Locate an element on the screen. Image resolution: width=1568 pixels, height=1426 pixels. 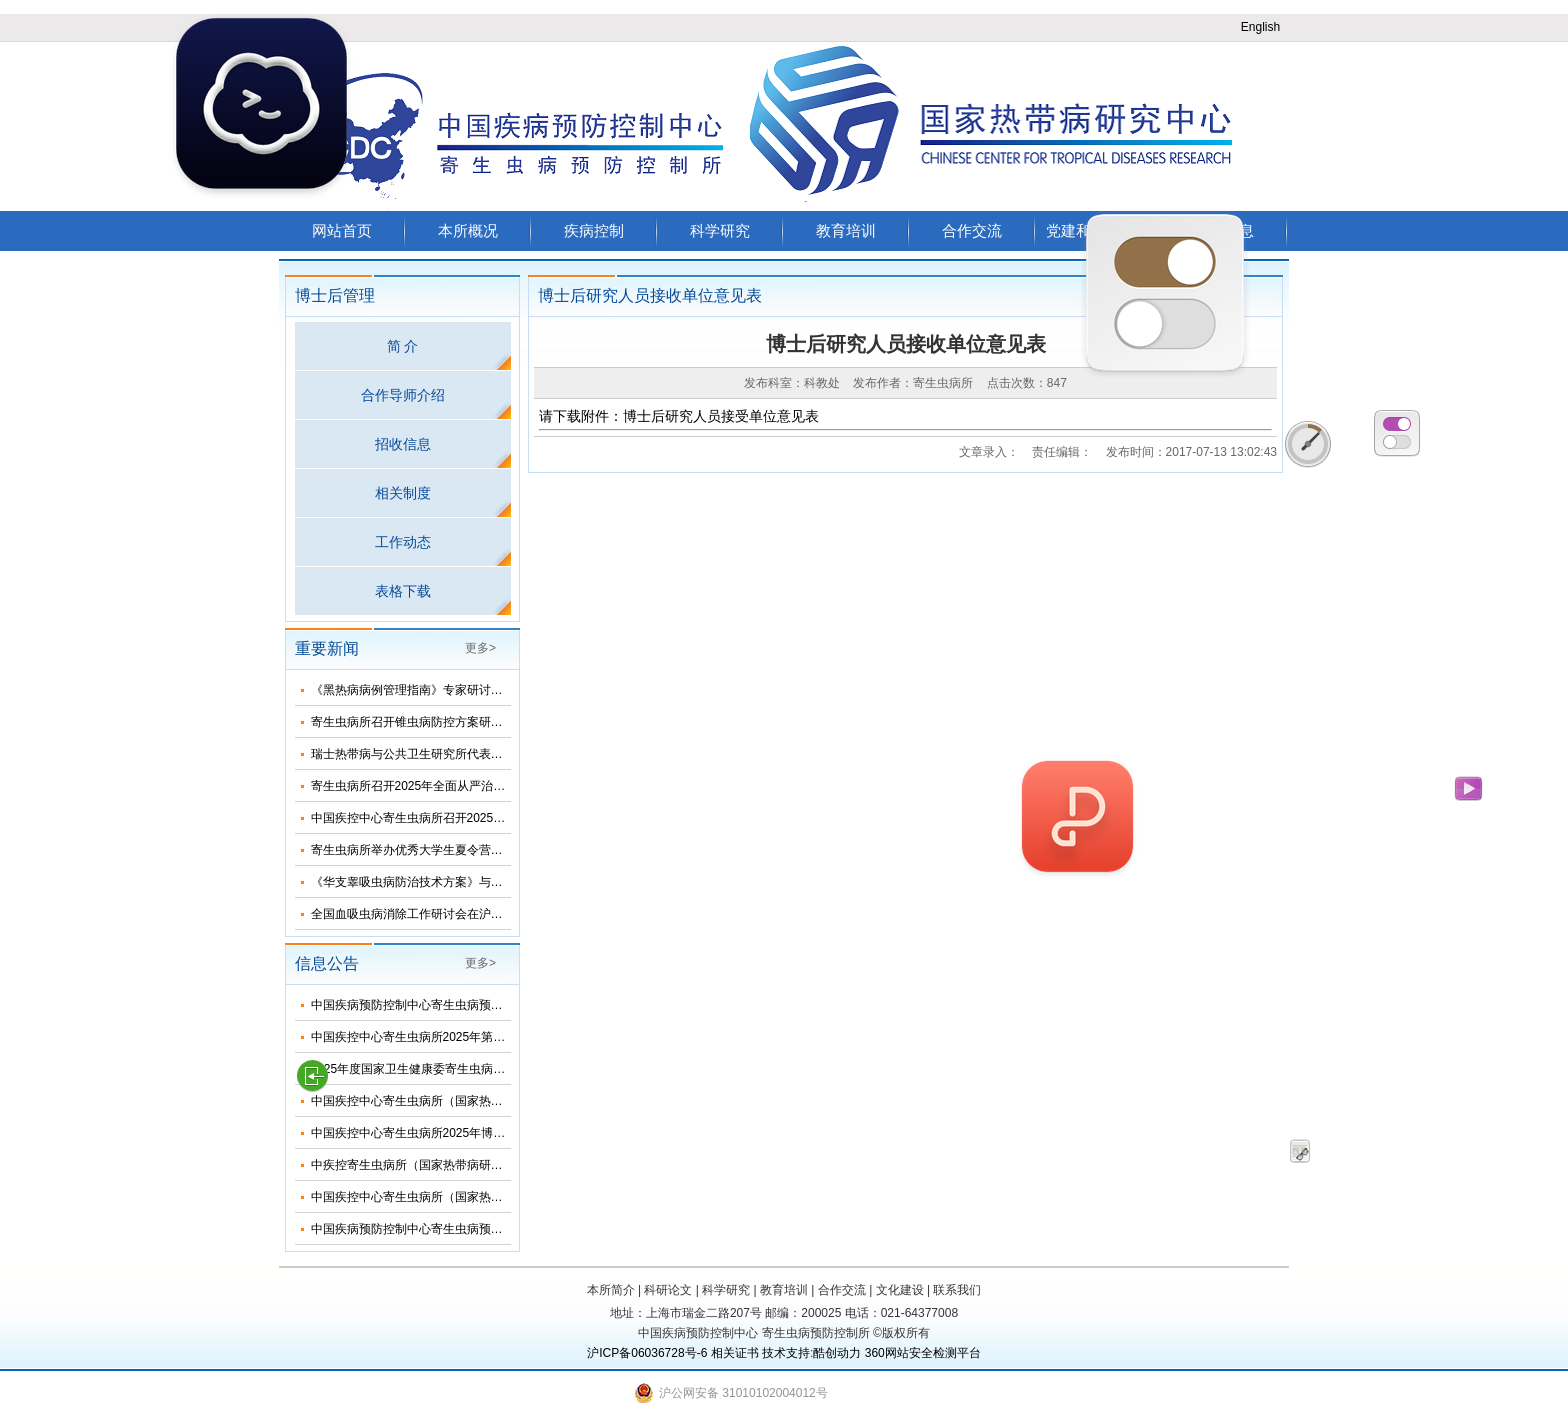
open system settings or preferences is located at coordinates (1165, 293).